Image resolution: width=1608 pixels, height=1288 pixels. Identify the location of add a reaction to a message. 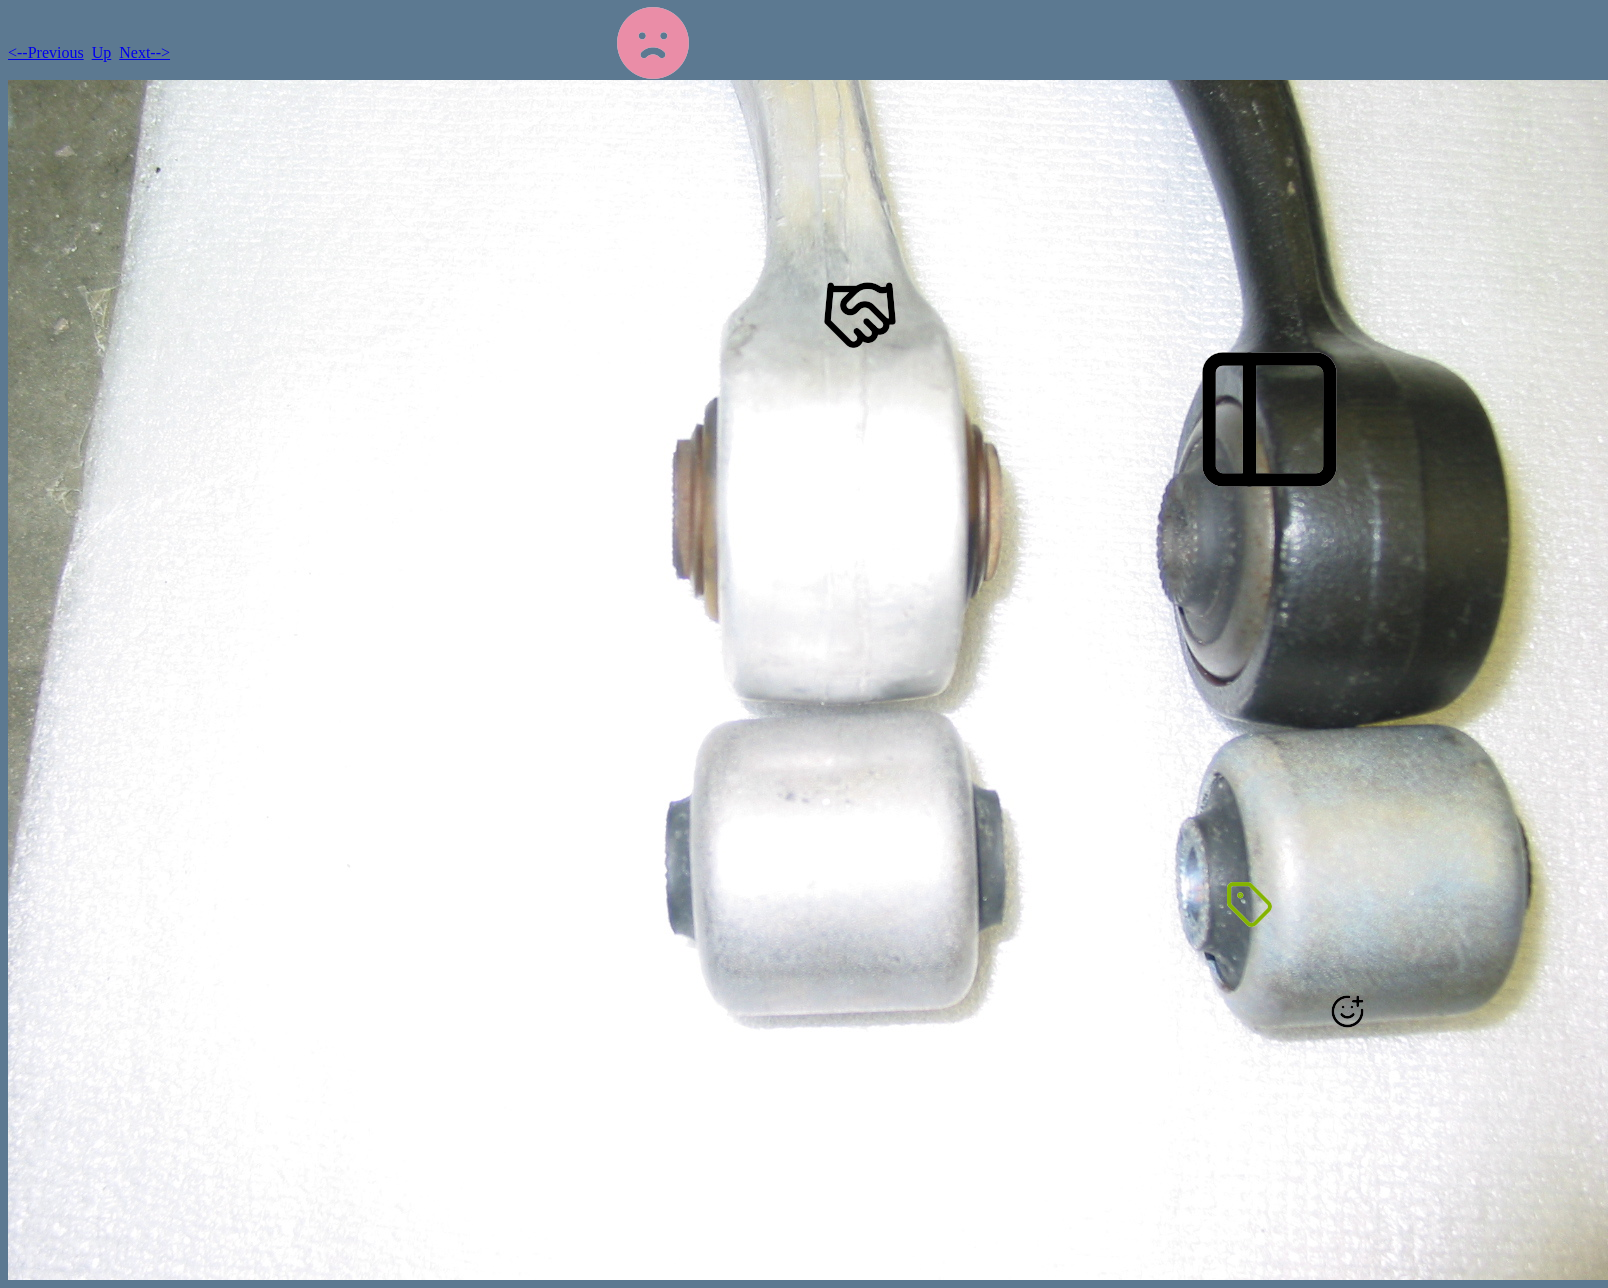
(1347, 1011).